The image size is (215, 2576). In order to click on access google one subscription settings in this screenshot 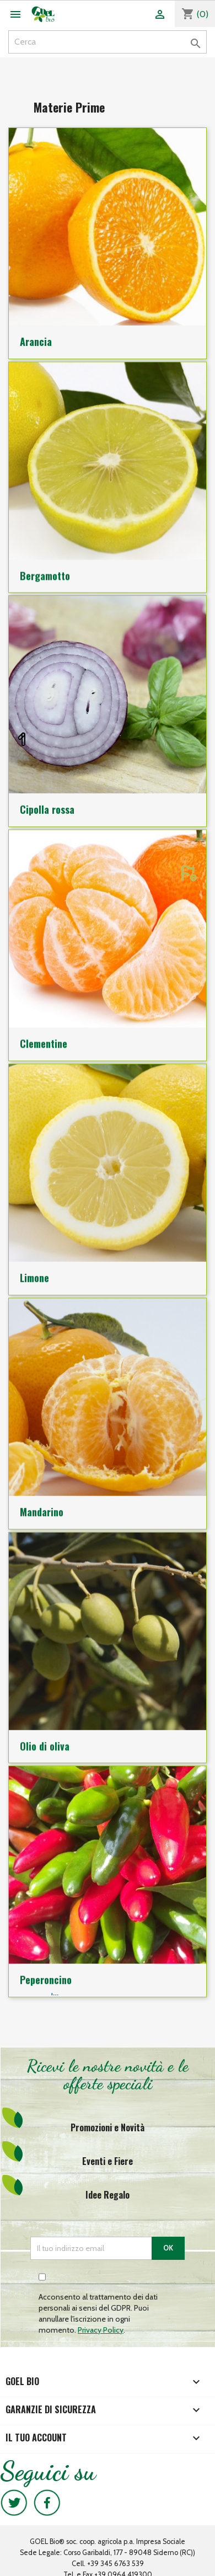, I will do `click(23, 739)`.